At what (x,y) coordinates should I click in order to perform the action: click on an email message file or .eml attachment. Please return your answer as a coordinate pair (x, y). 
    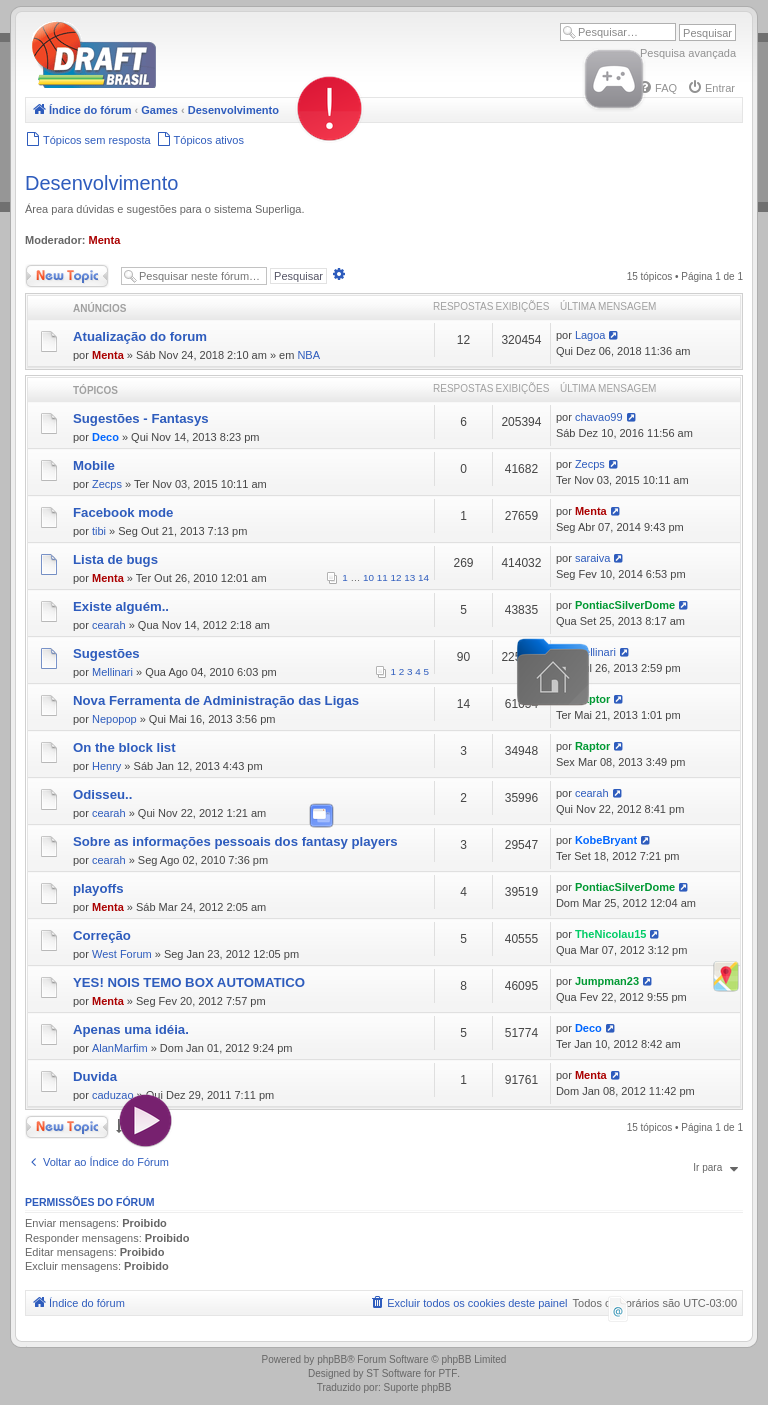
    Looking at the image, I should click on (618, 1309).